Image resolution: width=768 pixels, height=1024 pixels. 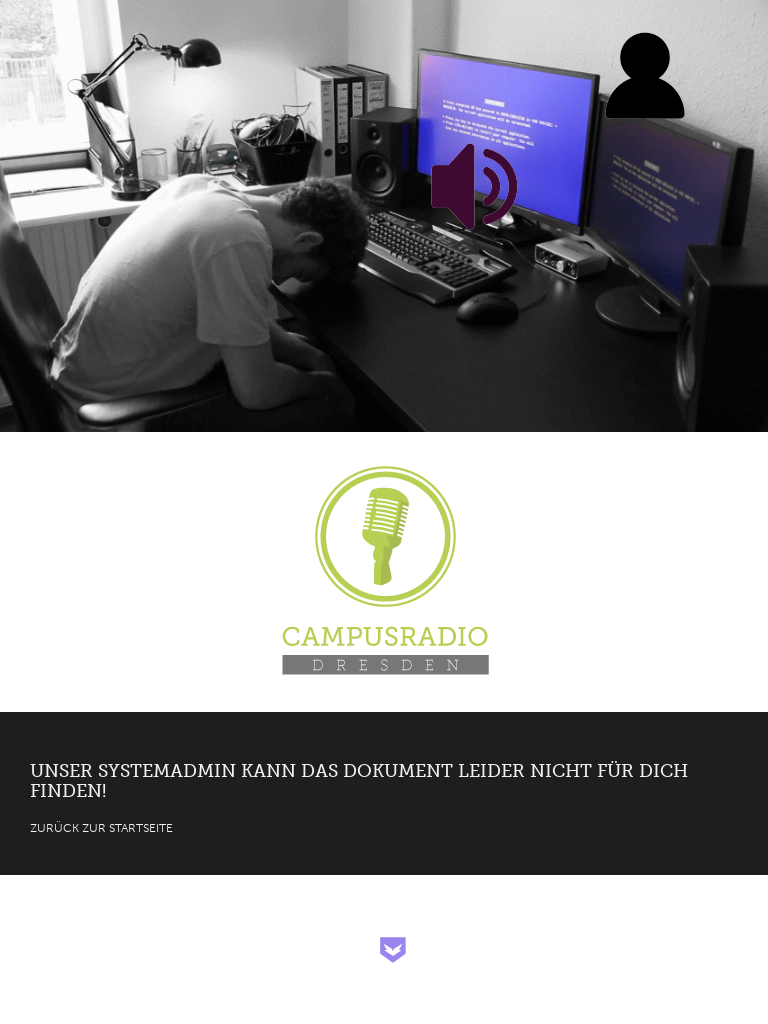 What do you see at coordinates (393, 950) in the screenshot?
I see `indicates membership in Discord's HypeSquad House of Bravery` at bounding box center [393, 950].